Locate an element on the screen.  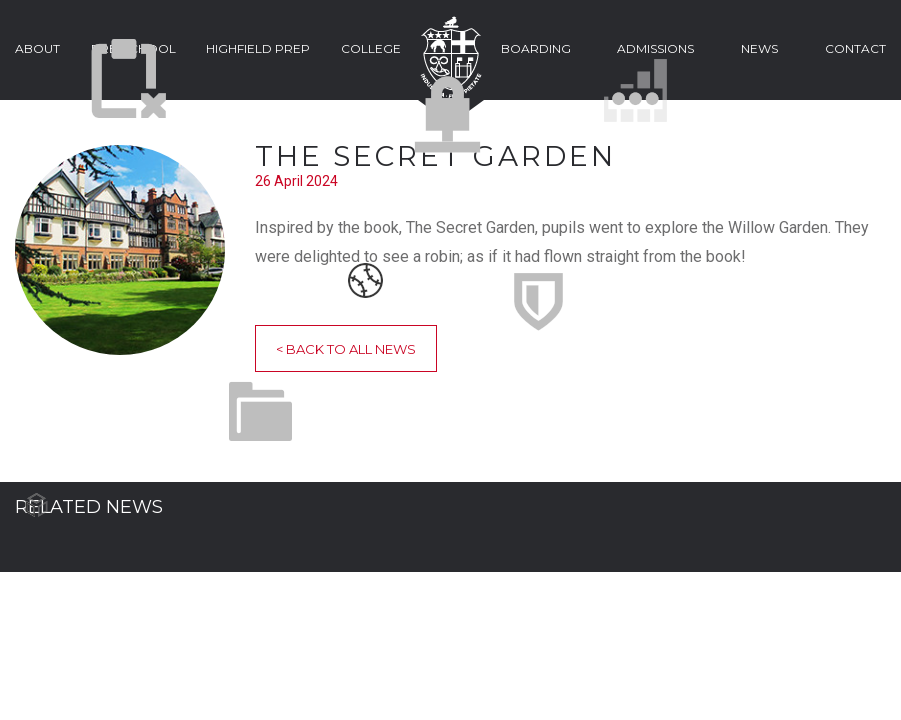
indicates active VPN connection is located at coordinates (447, 114).